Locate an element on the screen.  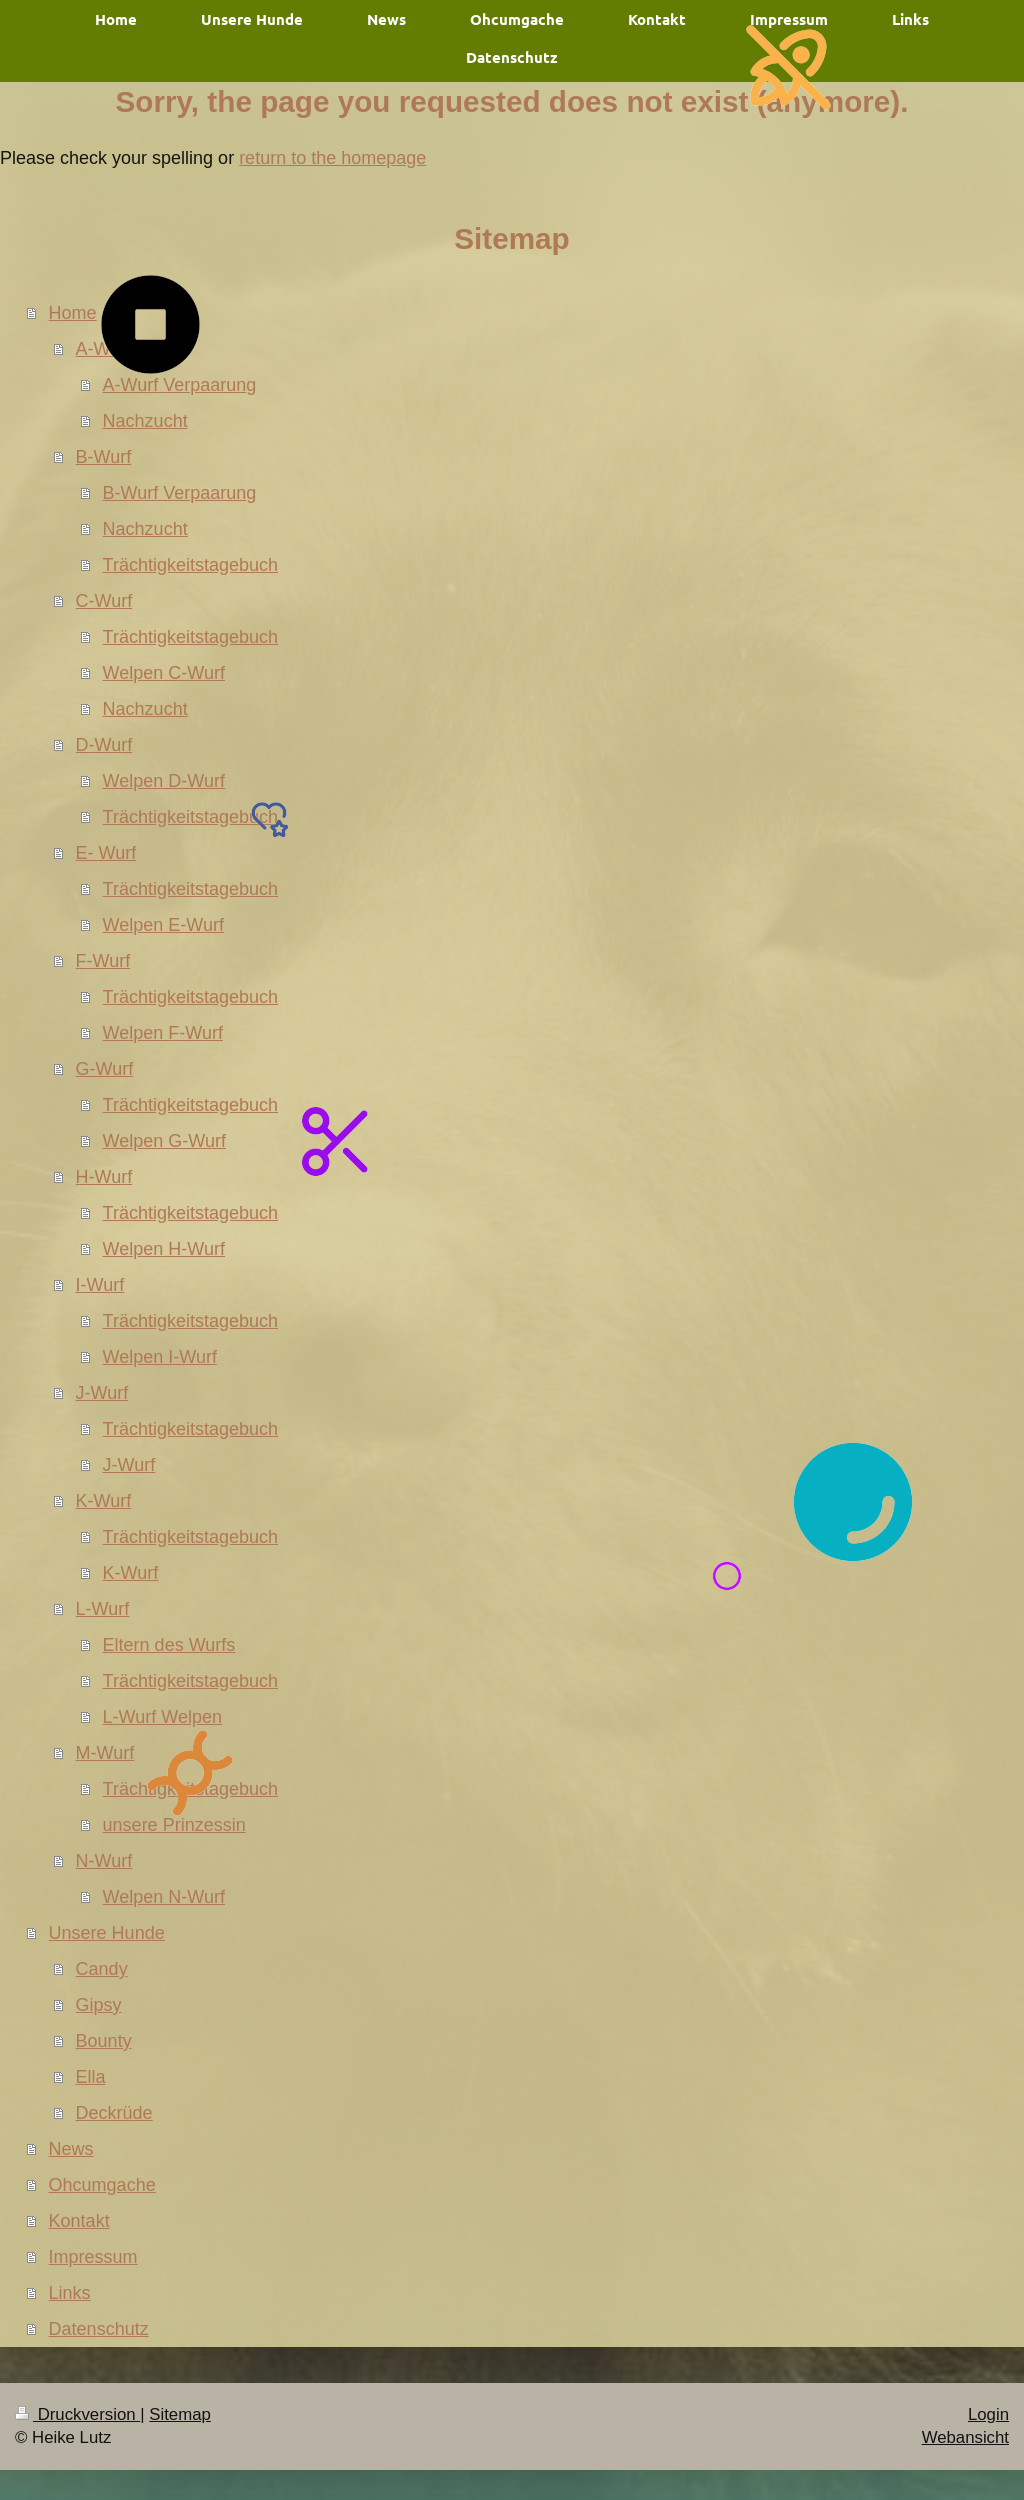
unselected radio button or checkbox option is located at coordinates (727, 1576).